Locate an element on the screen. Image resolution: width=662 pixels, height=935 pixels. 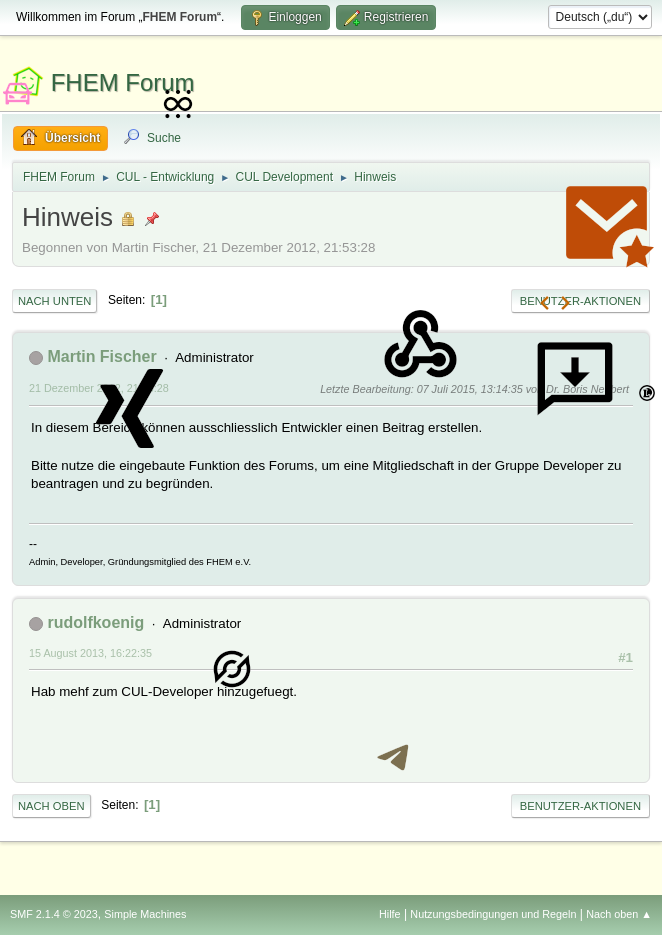
open telegram messaging app is located at coordinates (395, 756).